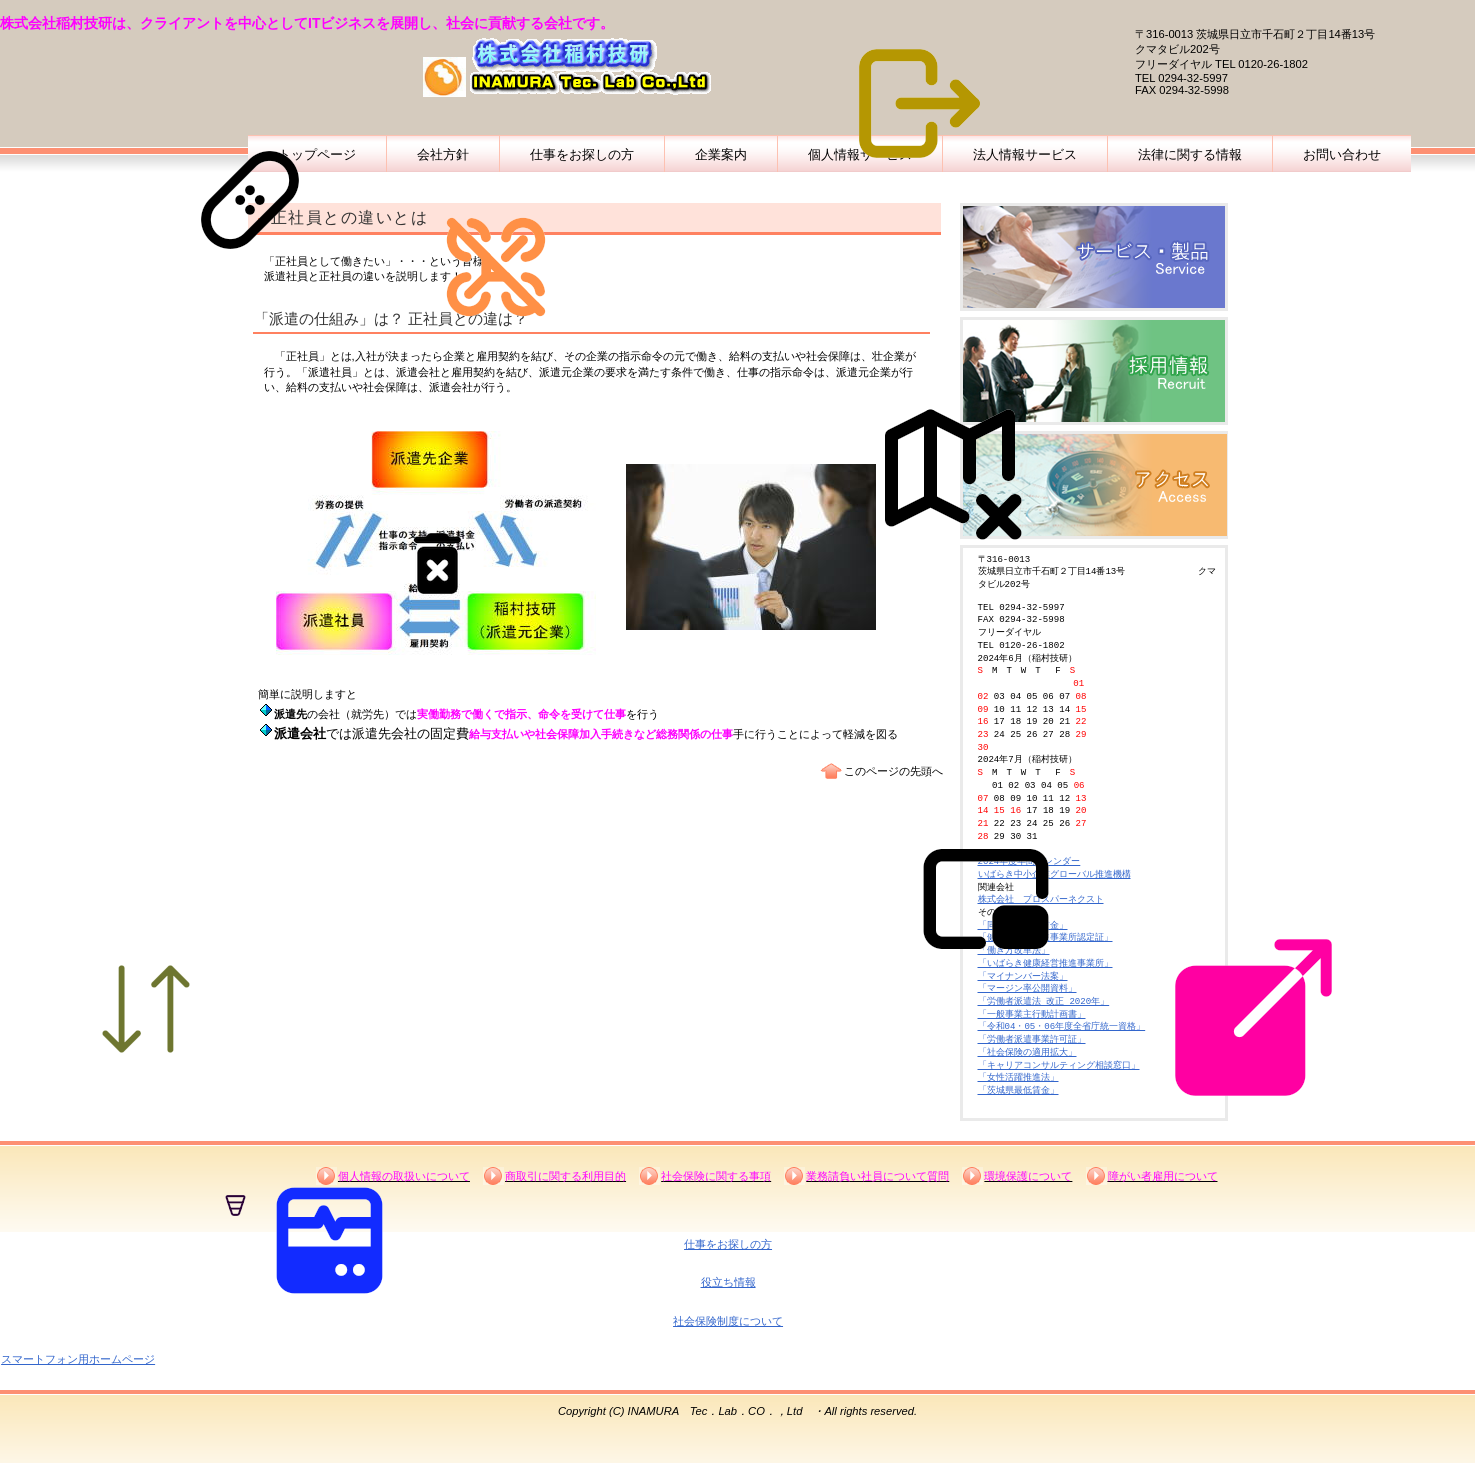 This screenshot has width=1475, height=1463. What do you see at coordinates (329, 1240) in the screenshot?
I see `view heart rate or vital signs monitor` at bounding box center [329, 1240].